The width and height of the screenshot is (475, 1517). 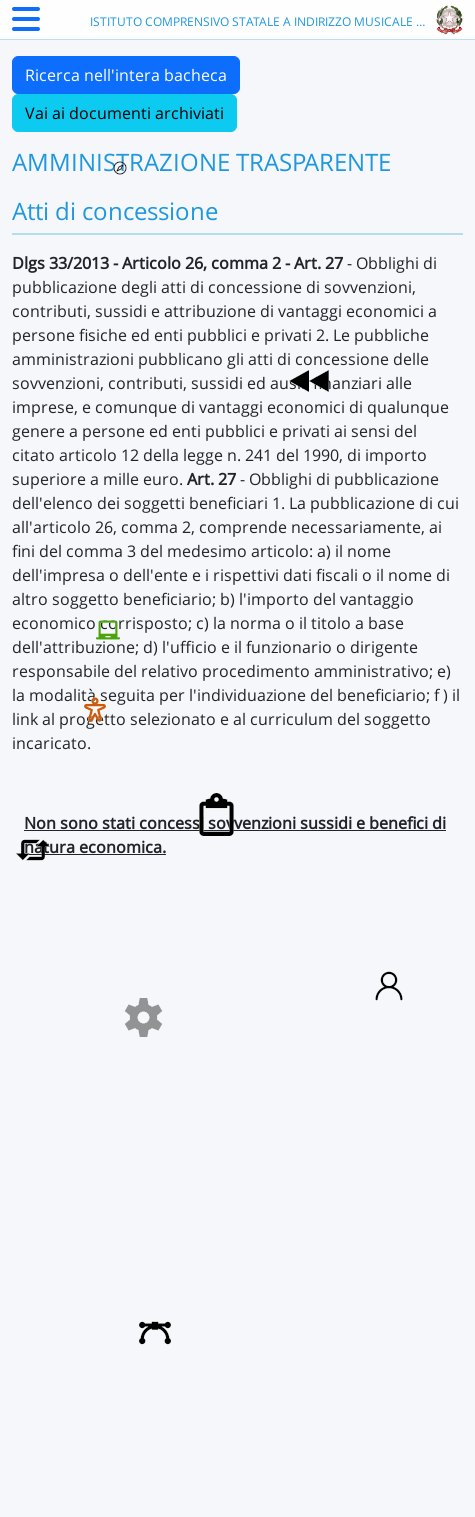 I want to click on view your profile, so click(x=389, y=986).